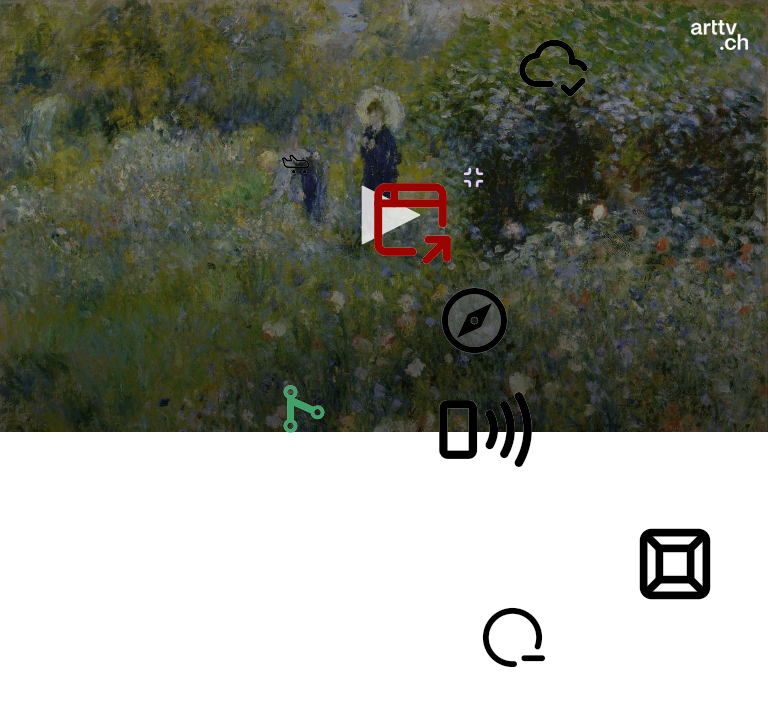  Describe the element at coordinates (295, 163) in the screenshot. I see `flight has landed or is on the ground` at that location.